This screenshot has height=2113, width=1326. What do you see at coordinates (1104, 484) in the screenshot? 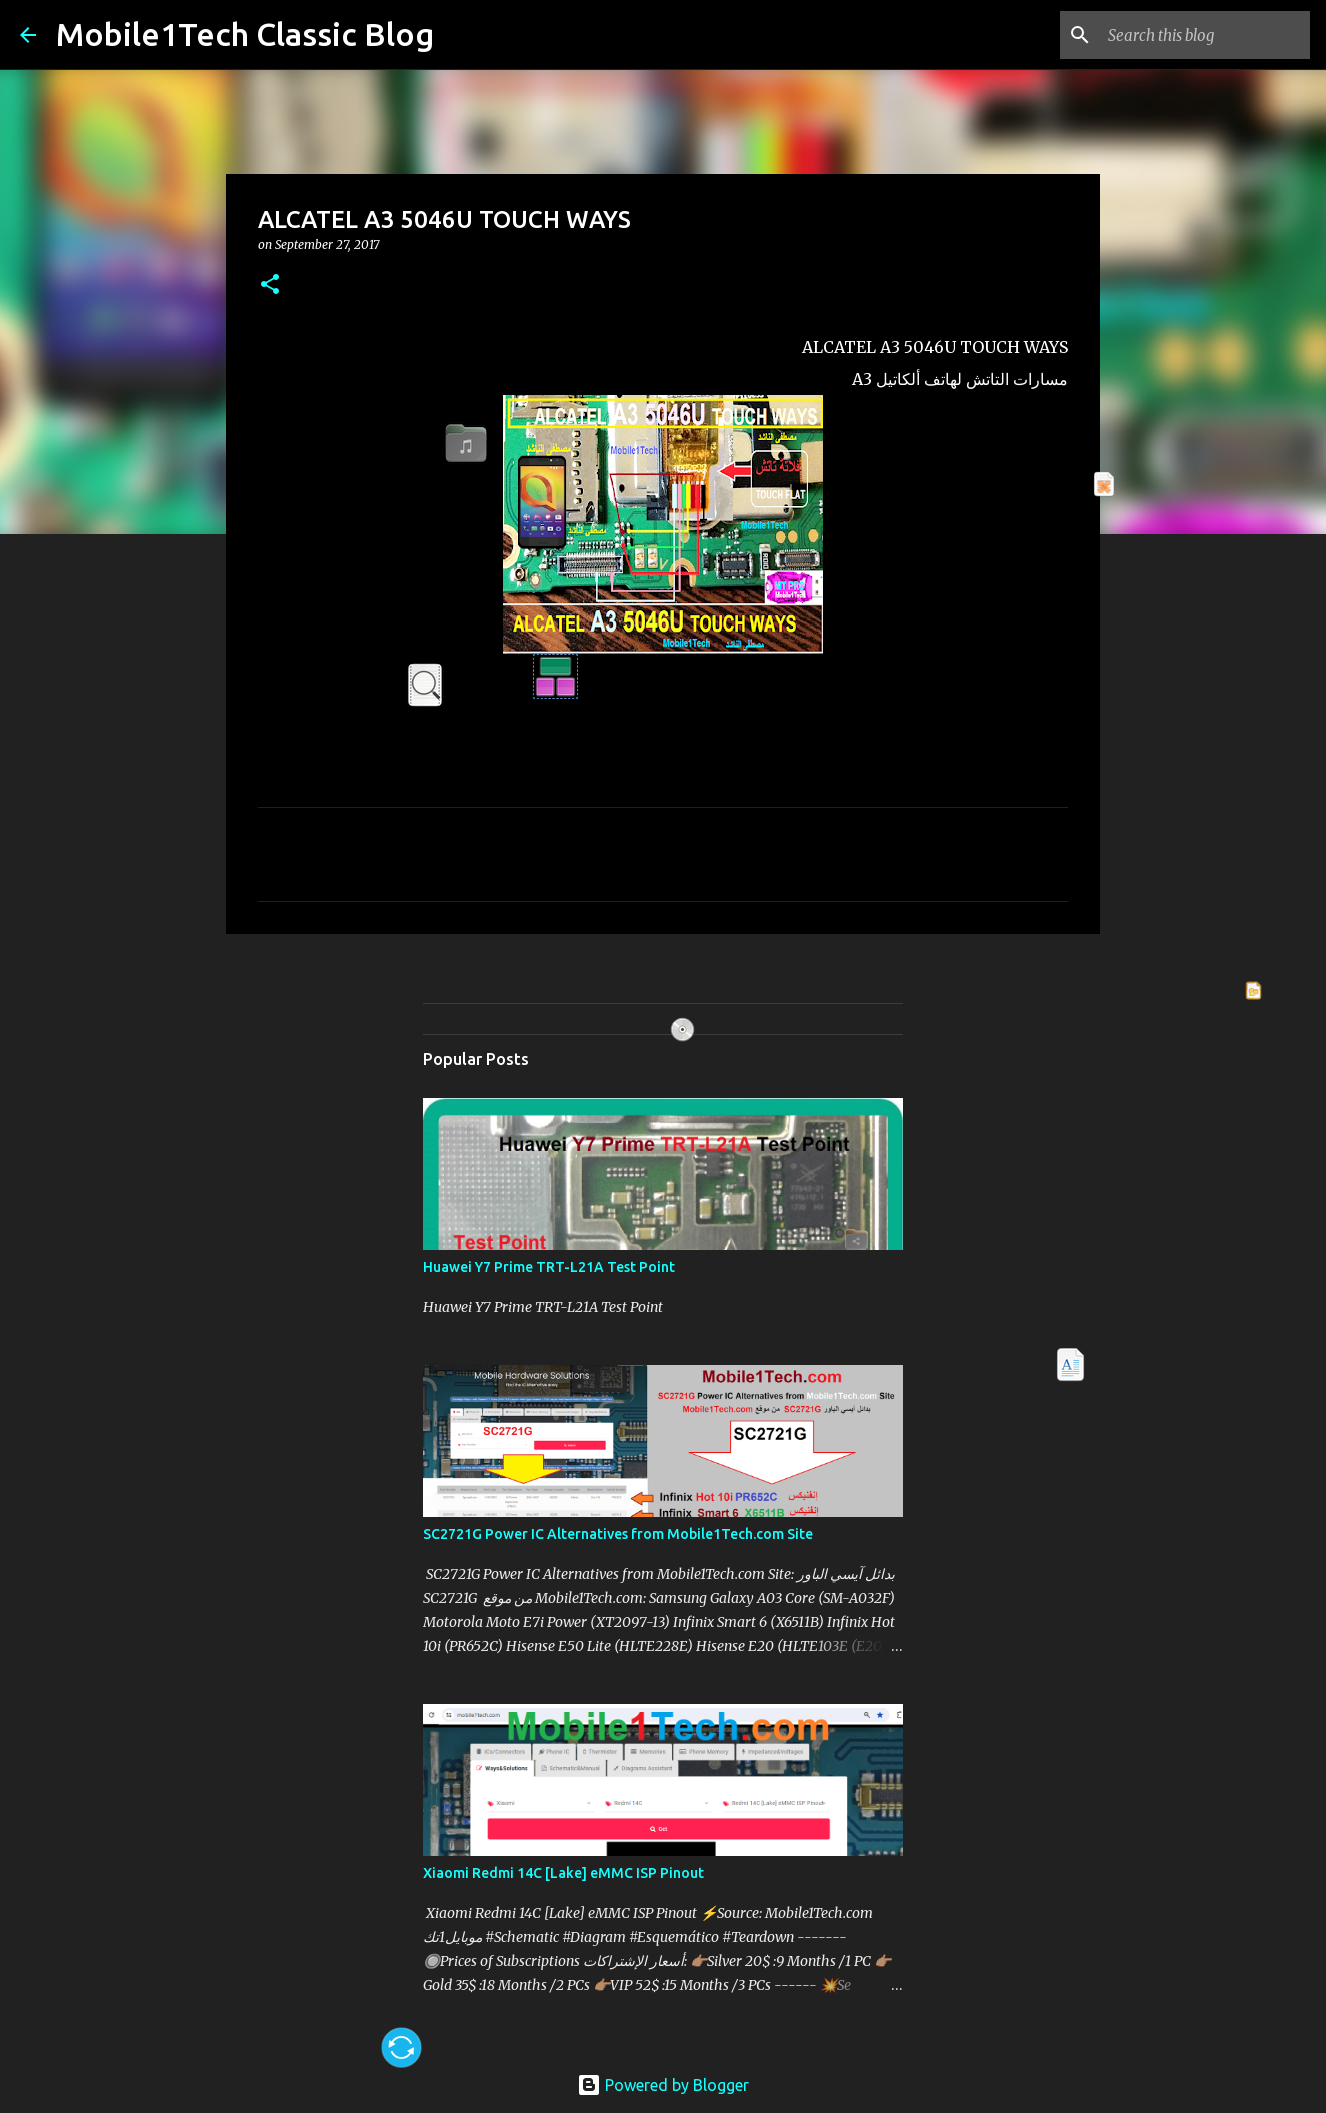
I see `a patch or diff file for code changes` at bounding box center [1104, 484].